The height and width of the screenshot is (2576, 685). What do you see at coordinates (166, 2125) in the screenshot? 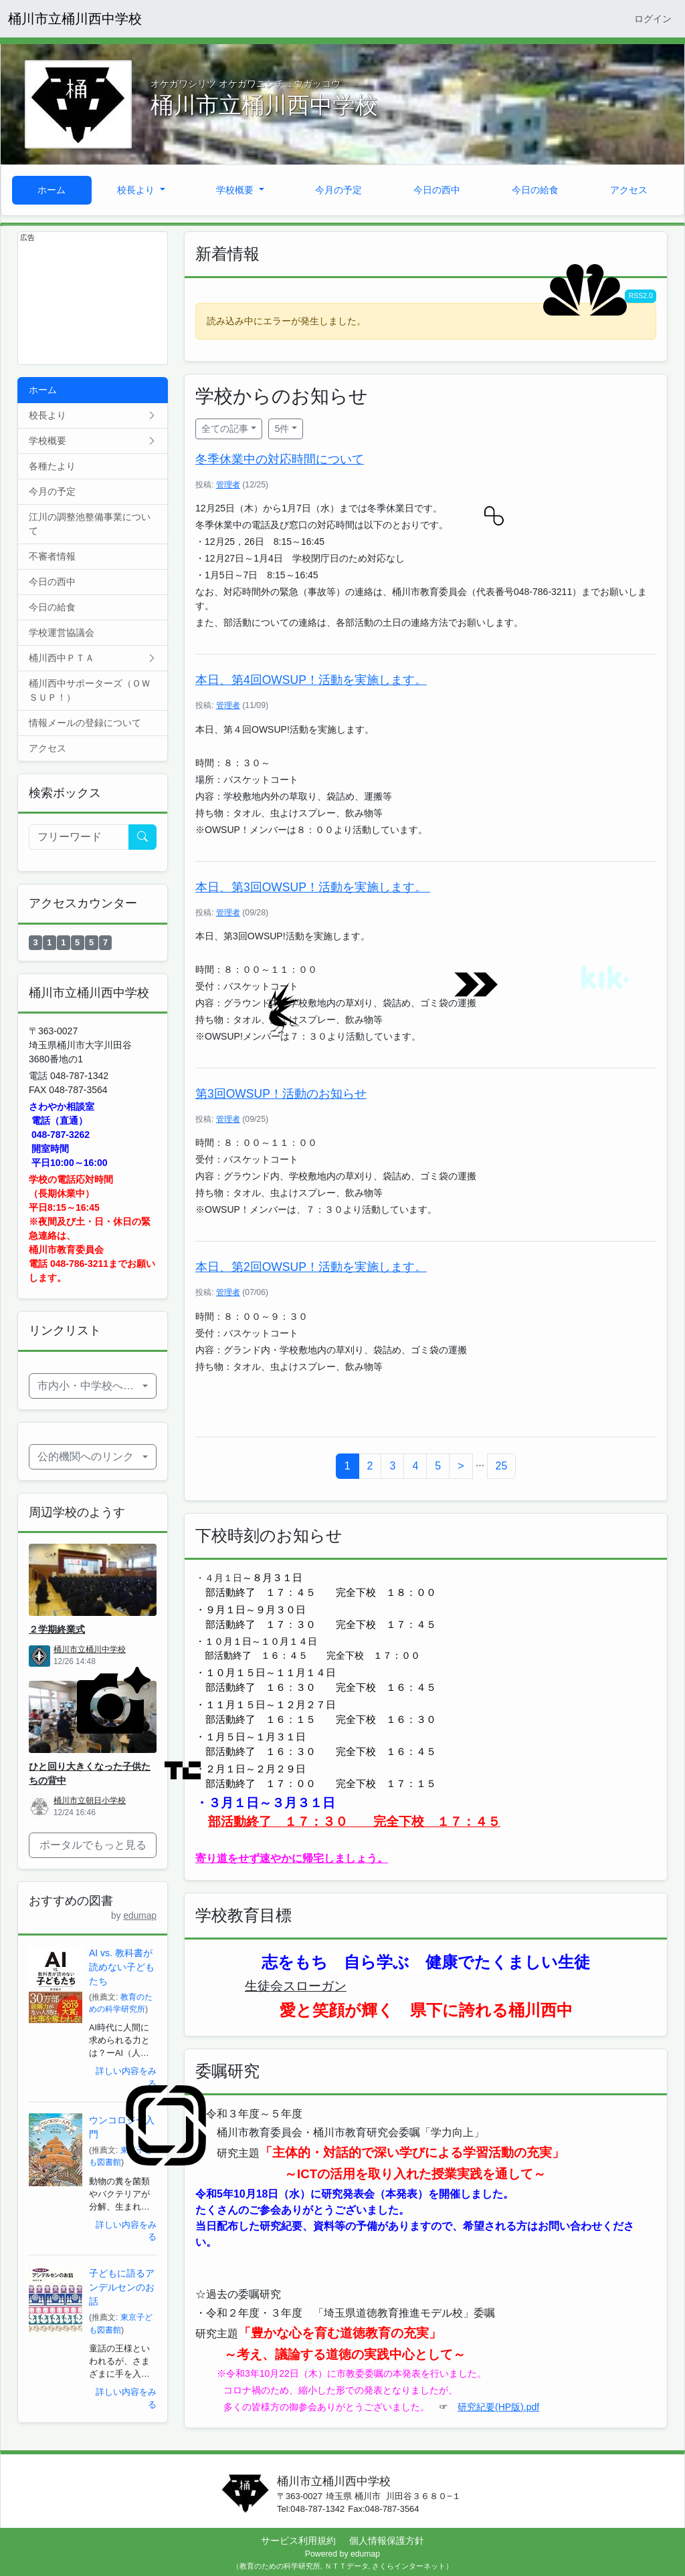
I see `Prismic CMS logo` at bounding box center [166, 2125].